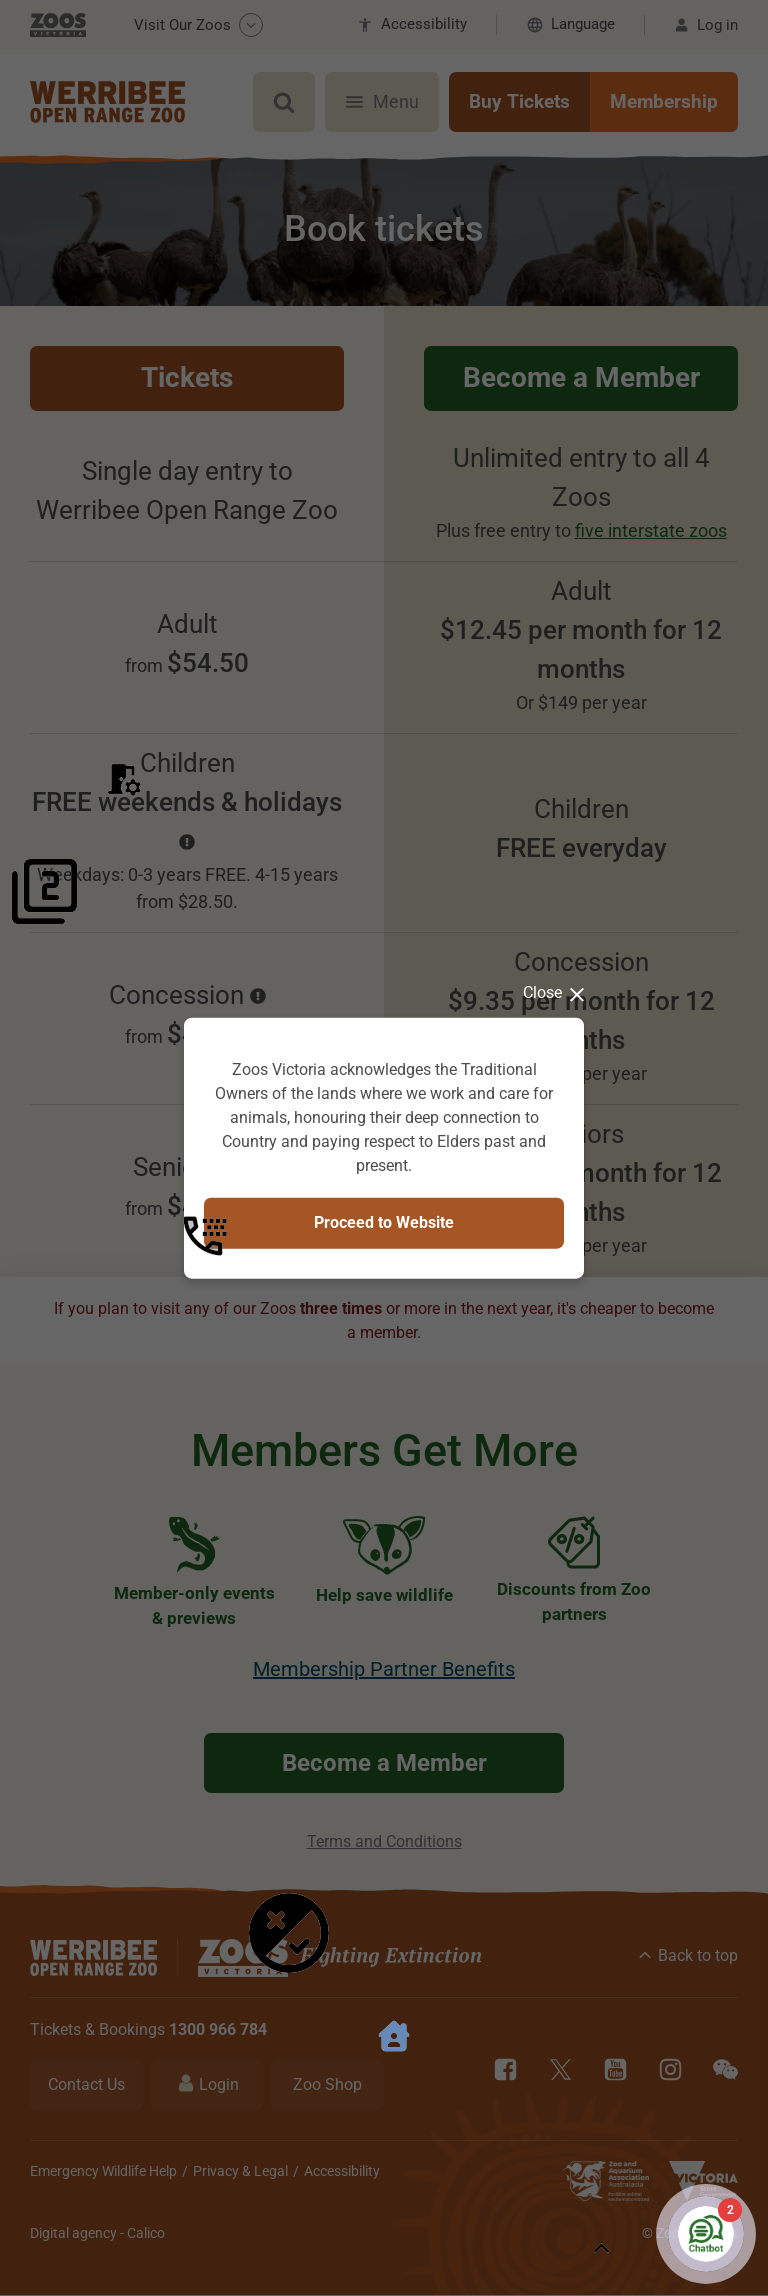  I want to click on indicates 2 items selected or stacked, so click(44, 891).